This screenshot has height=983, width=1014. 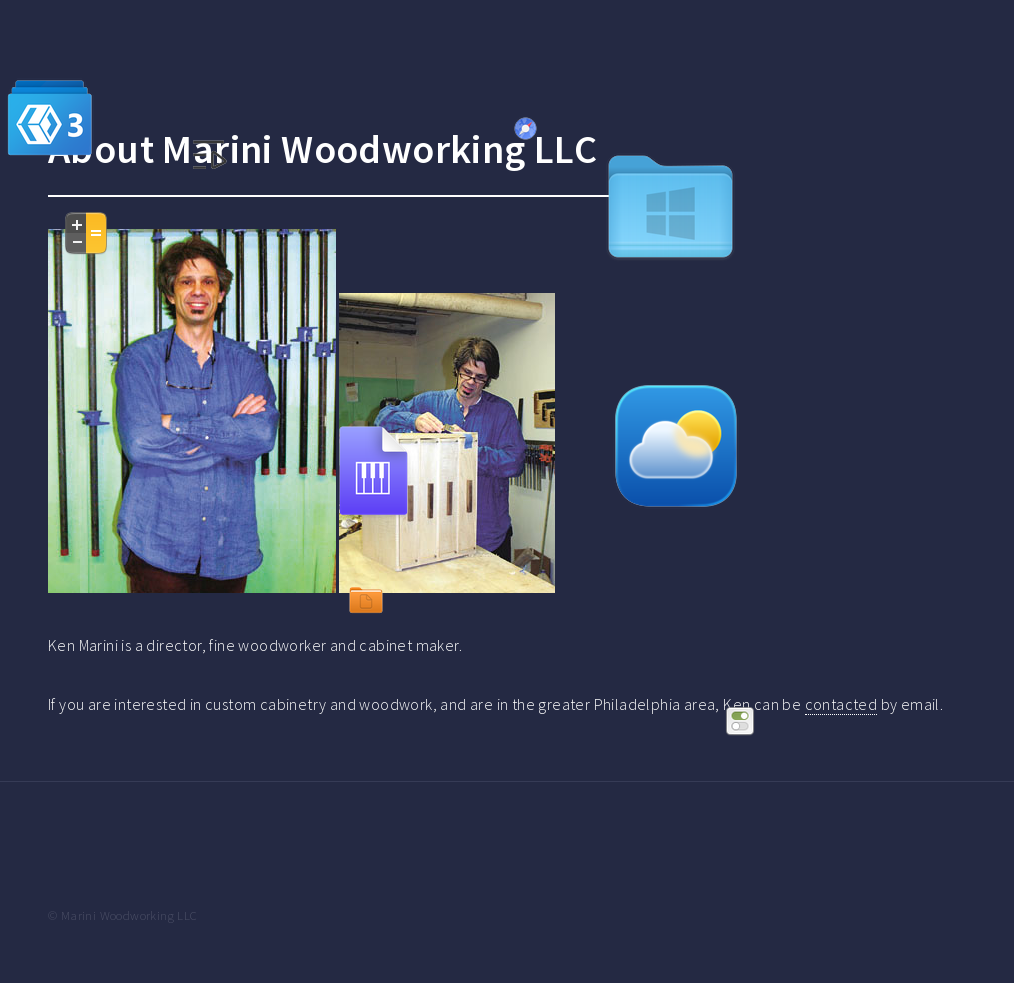 I want to click on open the weather app, so click(x=676, y=446).